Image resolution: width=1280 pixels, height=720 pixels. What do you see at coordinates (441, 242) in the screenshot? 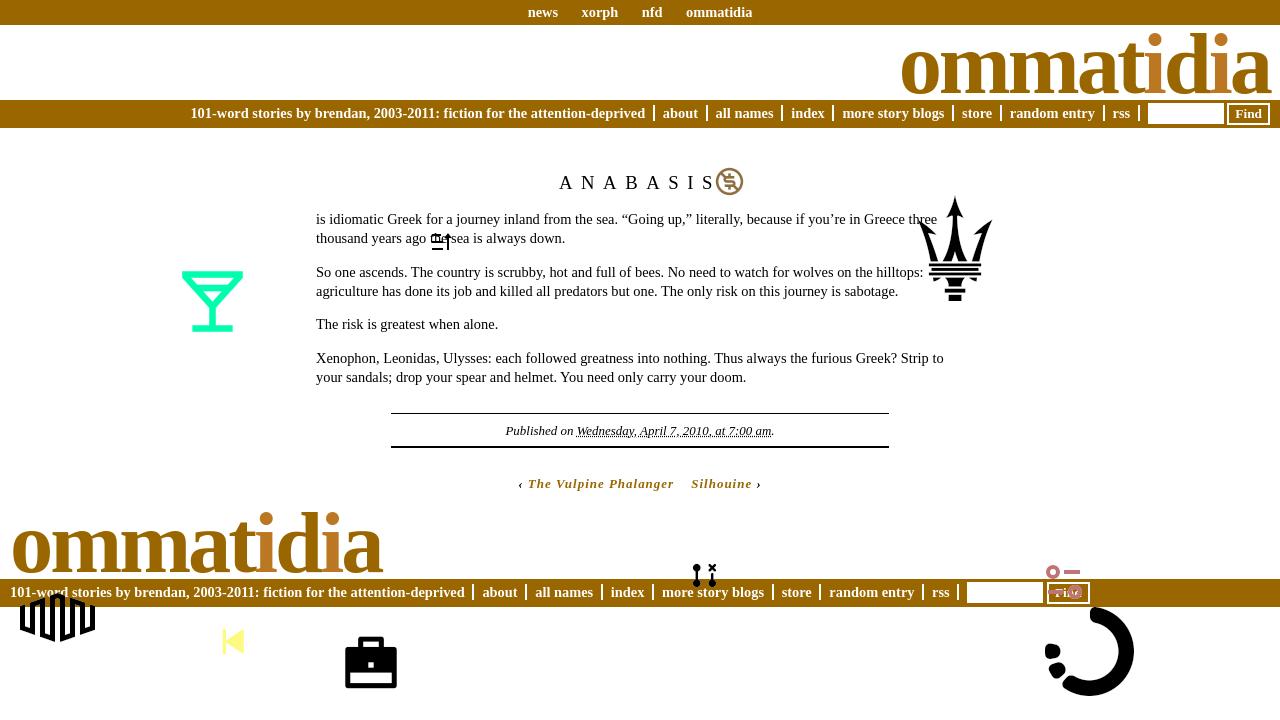
I see `sort items in ascending order` at bounding box center [441, 242].